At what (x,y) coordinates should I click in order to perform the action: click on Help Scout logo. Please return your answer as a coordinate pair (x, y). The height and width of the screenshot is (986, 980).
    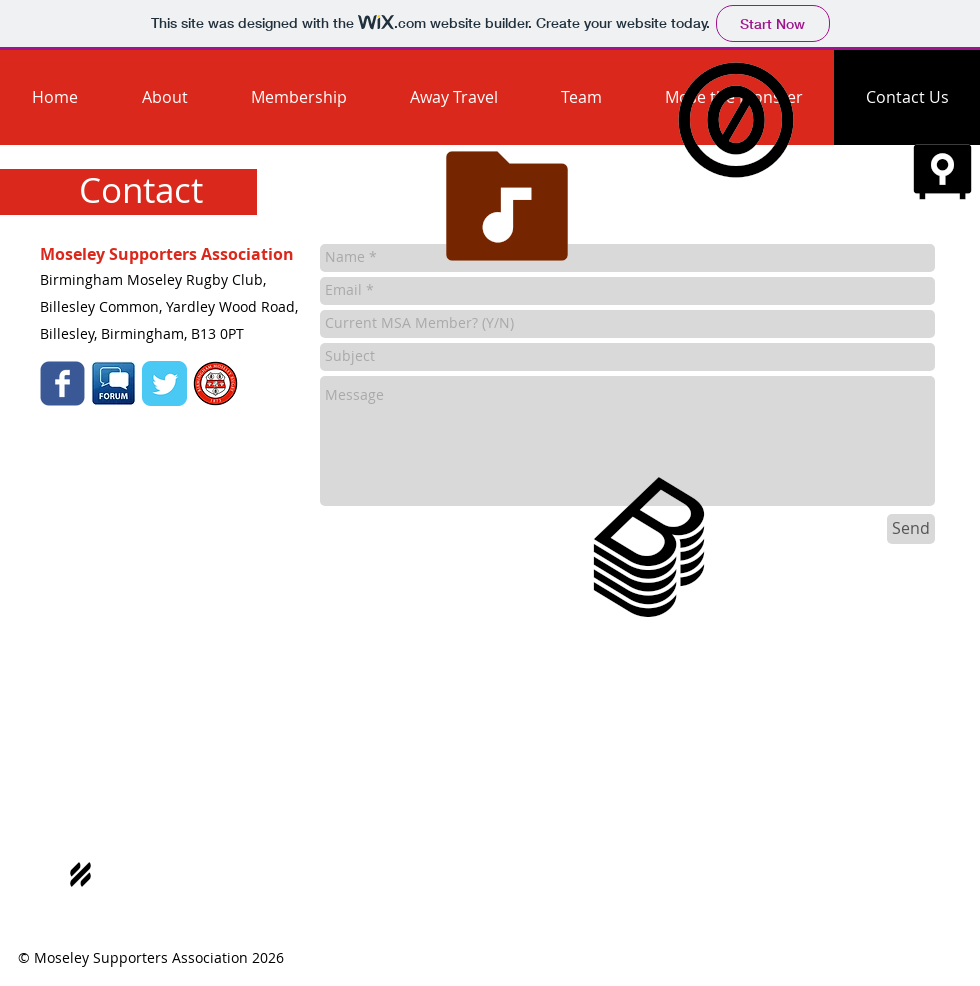
    Looking at the image, I should click on (80, 874).